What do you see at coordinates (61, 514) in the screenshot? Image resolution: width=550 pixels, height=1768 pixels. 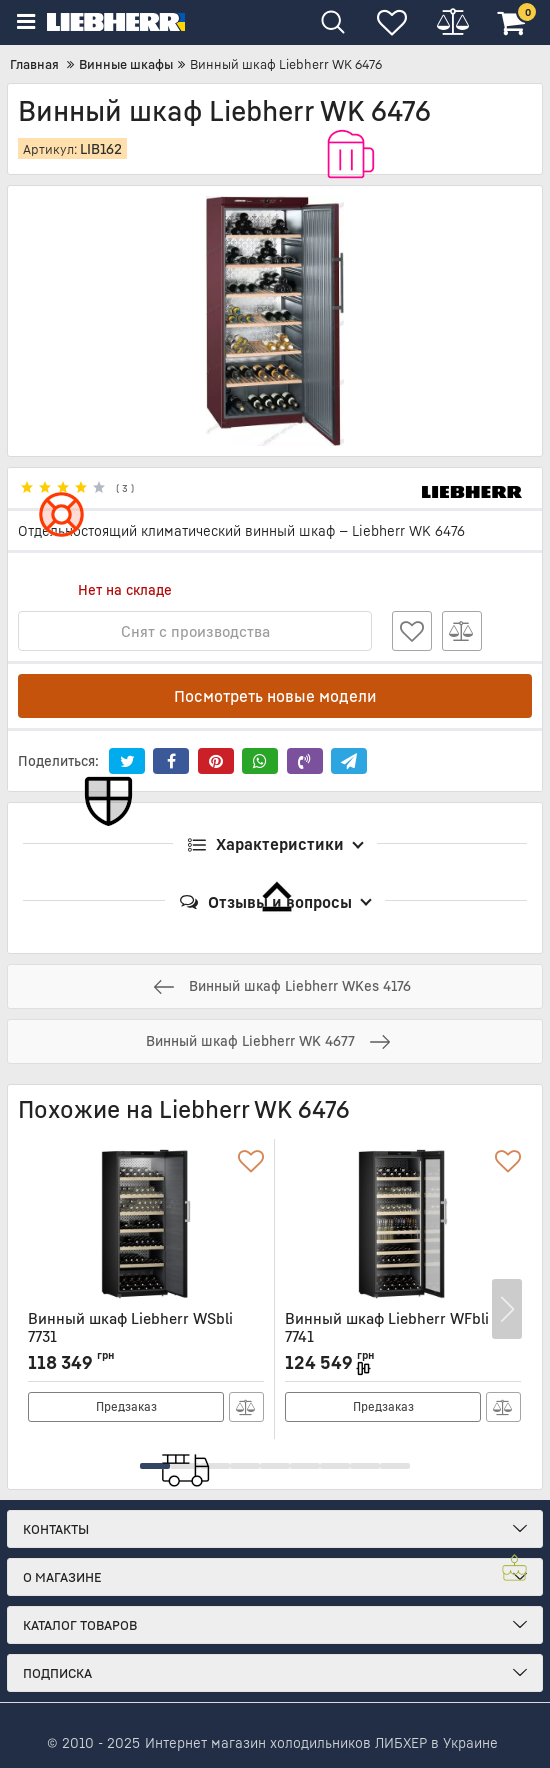 I see `access help or support center` at bounding box center [61, 514].